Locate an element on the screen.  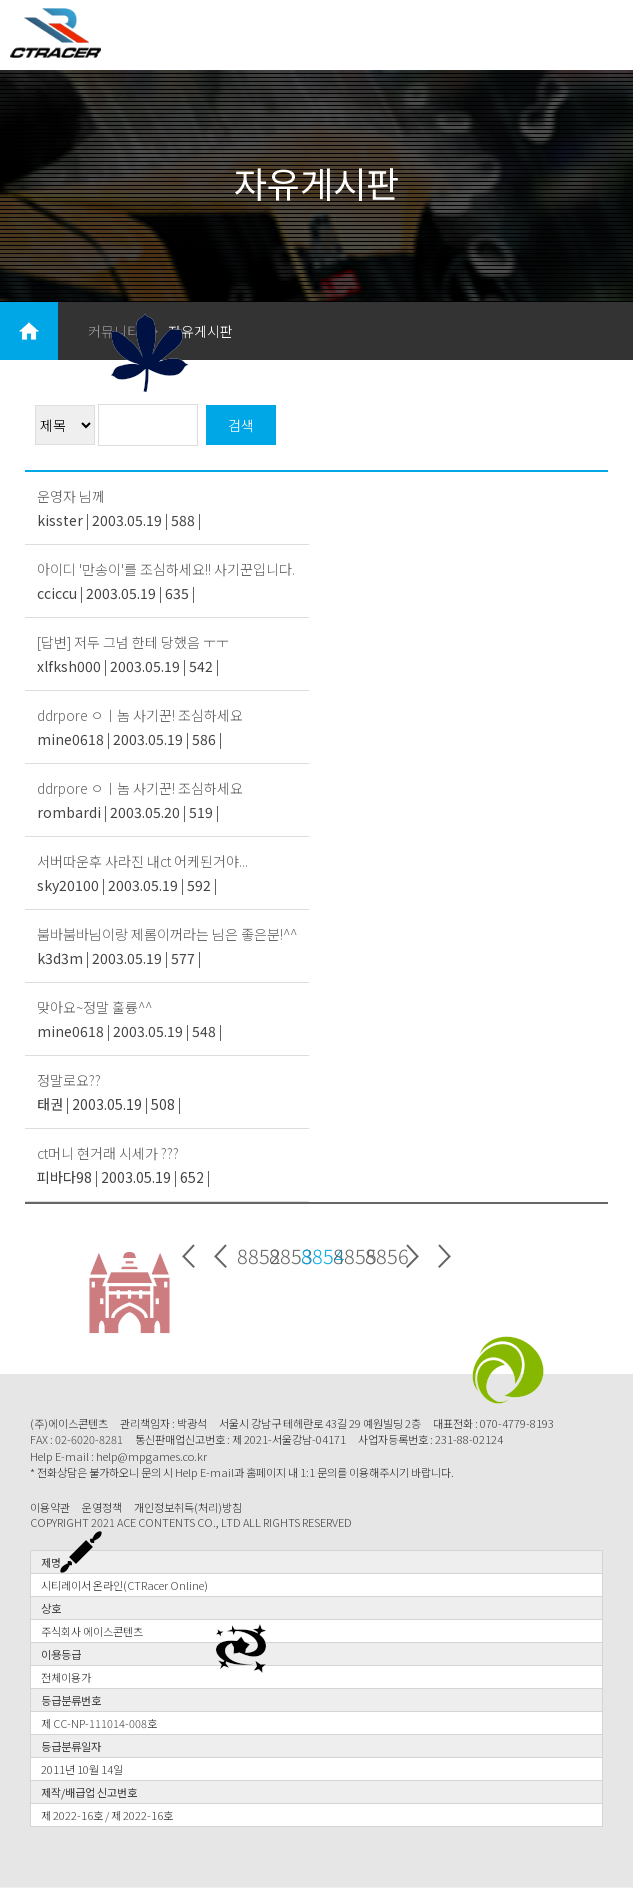
activate special ability or power-up is located at coordinates (241, 1648).